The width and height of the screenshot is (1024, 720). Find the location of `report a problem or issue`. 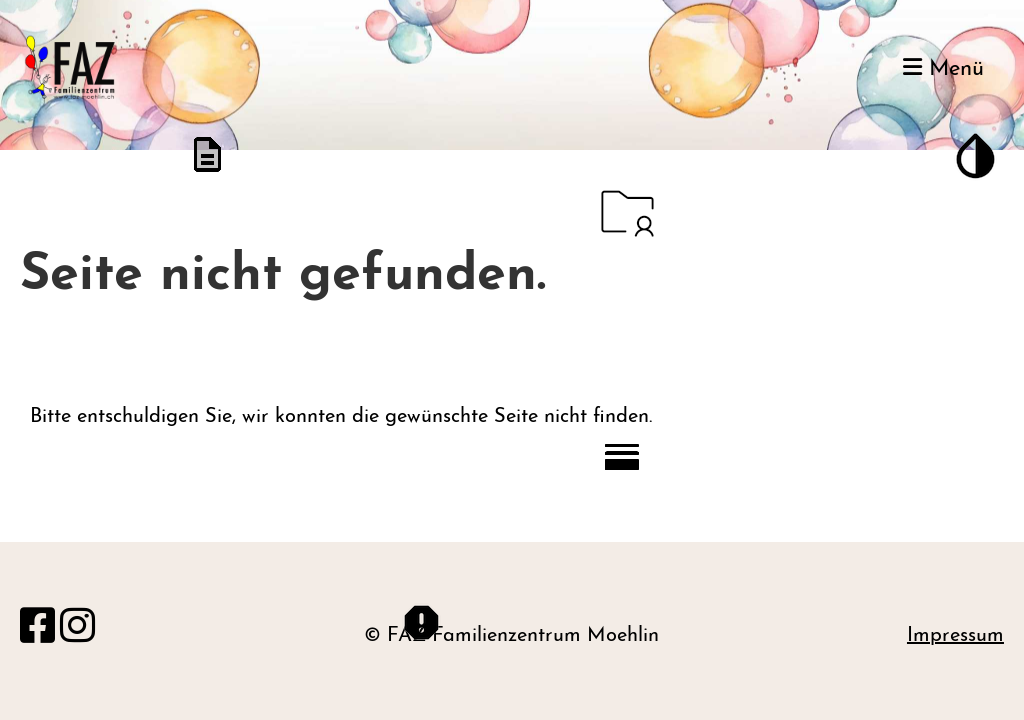

report a problem or issue is located at coordinates (421, 622).